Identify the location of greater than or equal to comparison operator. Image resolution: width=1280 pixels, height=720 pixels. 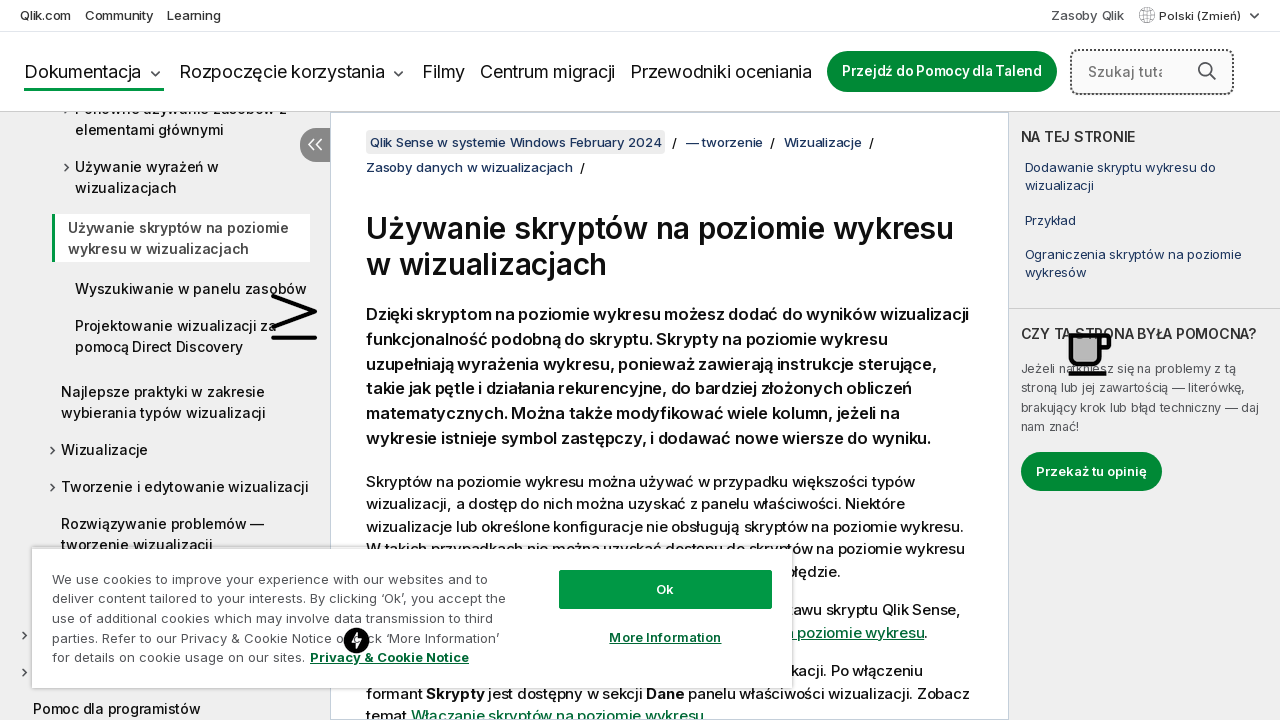
(293, 318).